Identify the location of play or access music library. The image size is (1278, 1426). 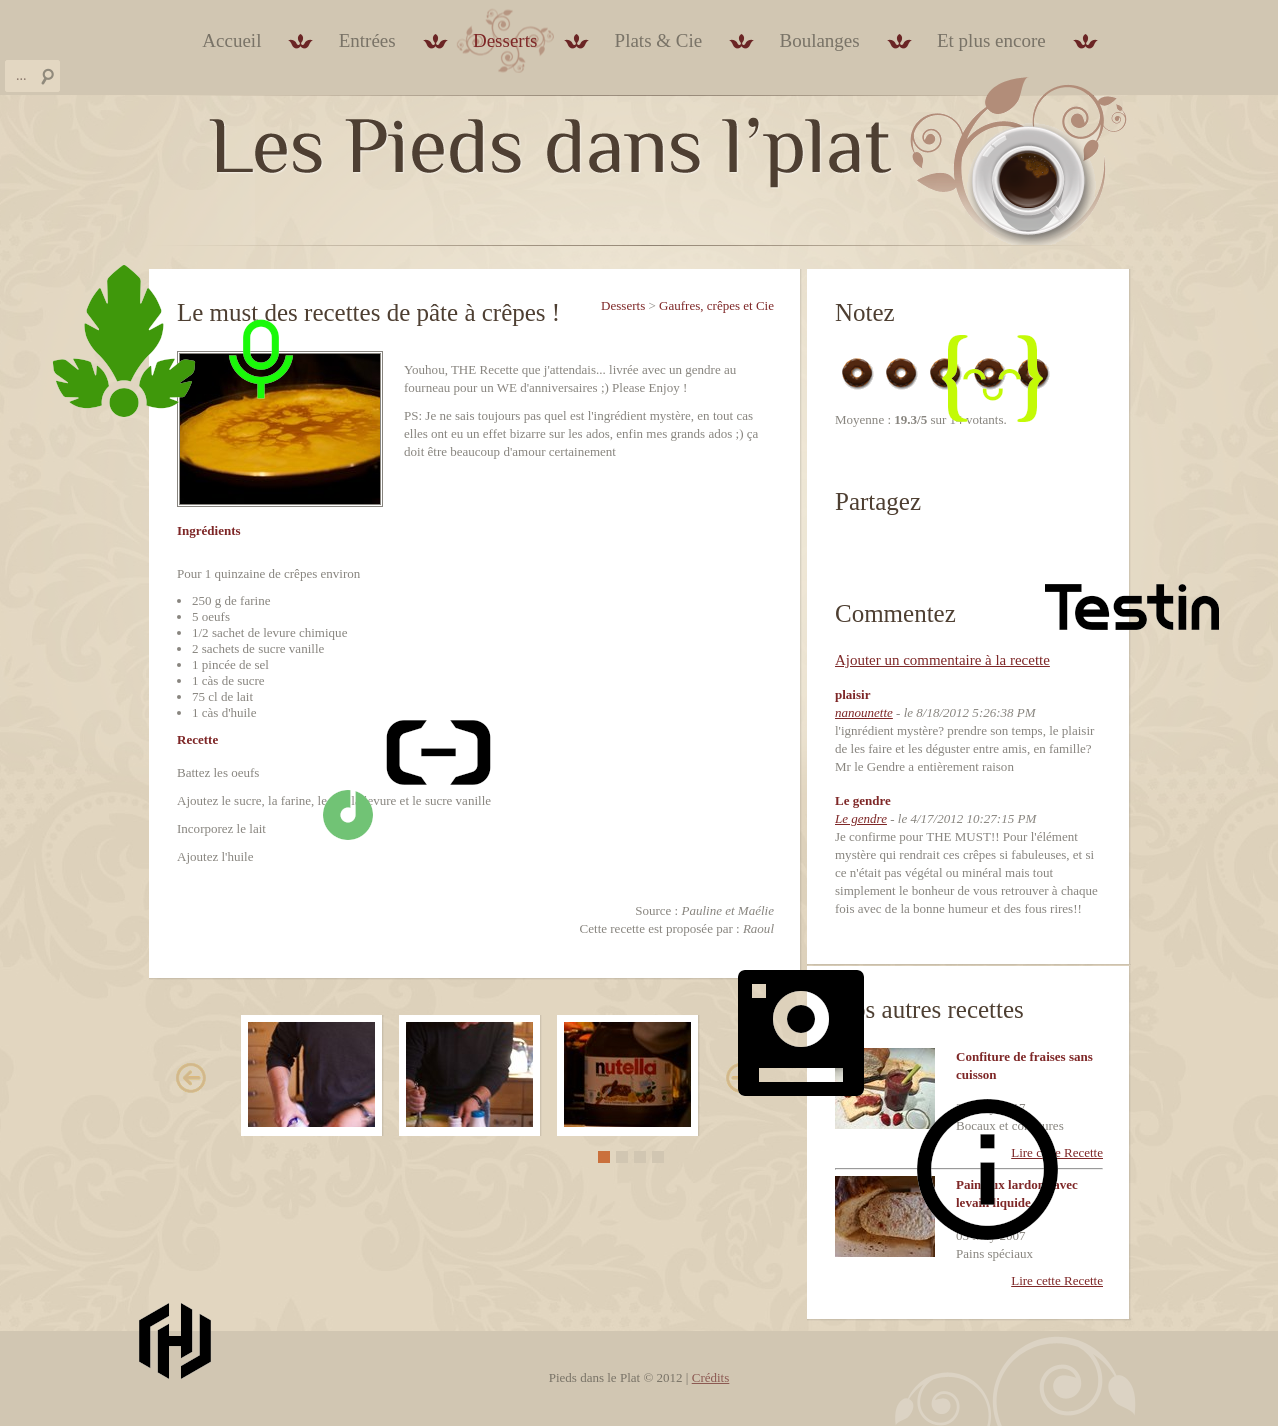
(348, 815).